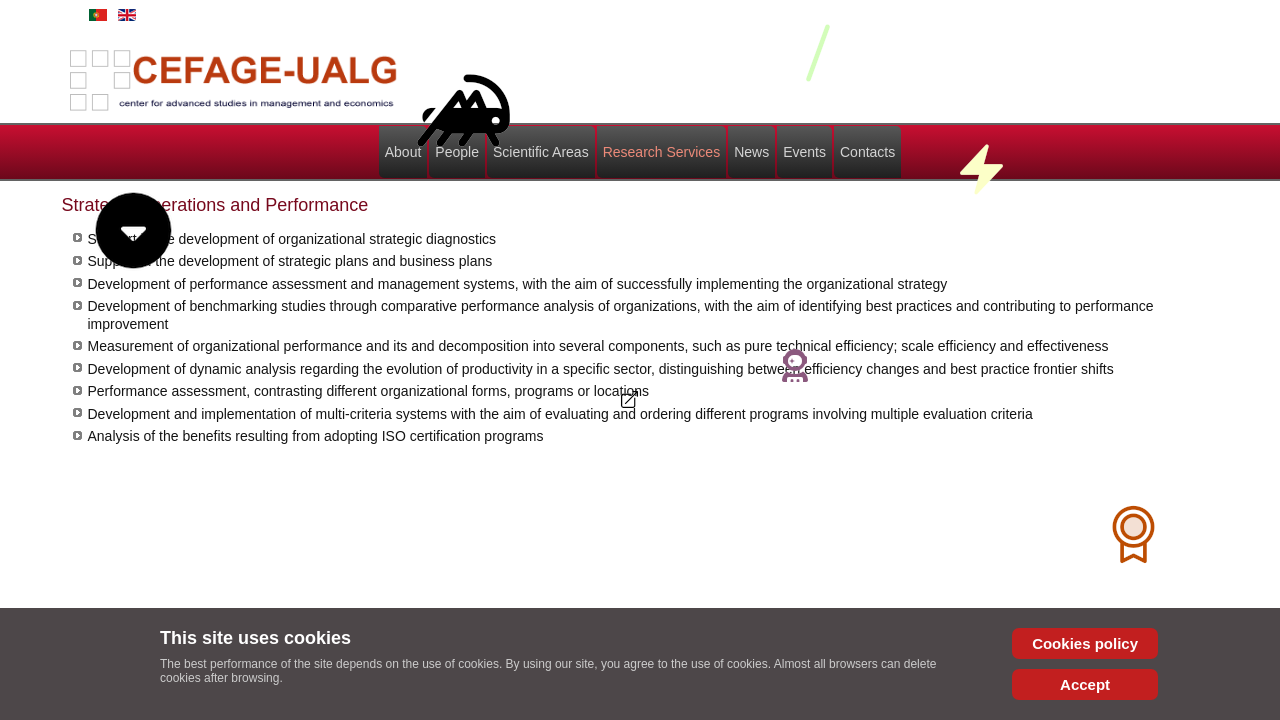 This screenshot has height=720, width=1280. Describe the element at coordinates (1133, 534) in the screenshot. I see `view achievements or awards` at that location.